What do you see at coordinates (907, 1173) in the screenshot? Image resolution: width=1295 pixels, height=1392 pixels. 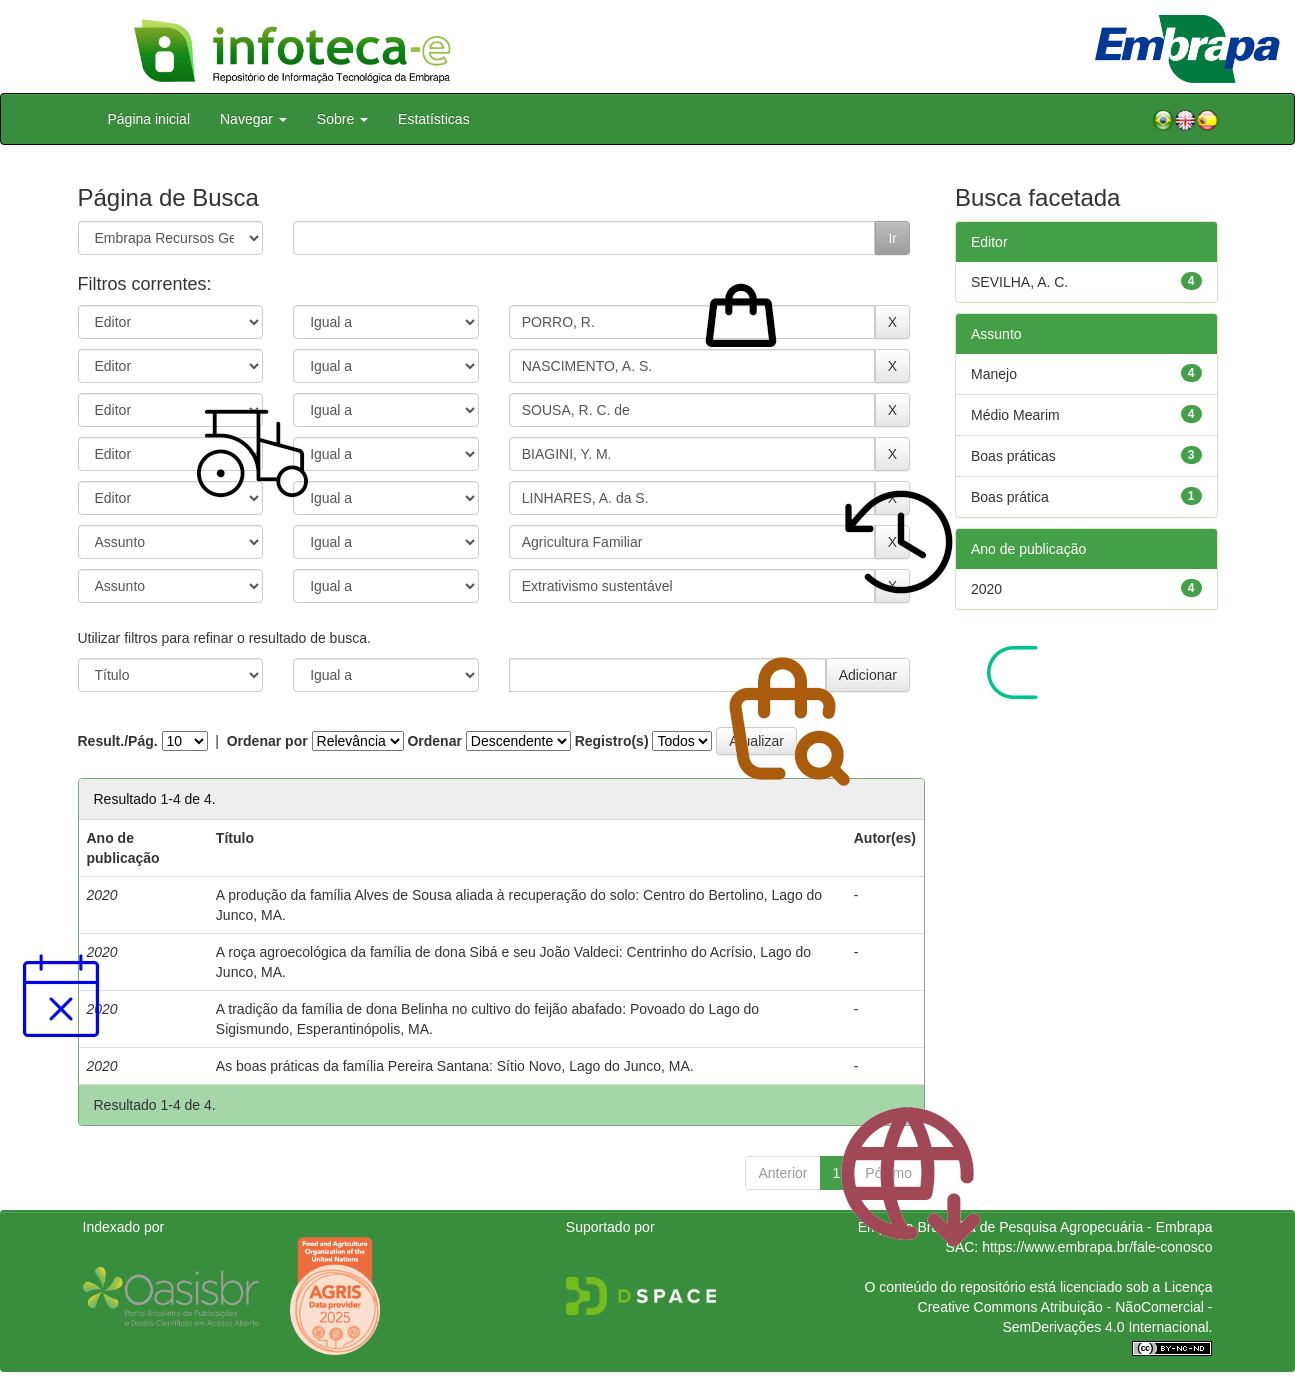 I see `download from the web` at bounding box center [907, 1173].